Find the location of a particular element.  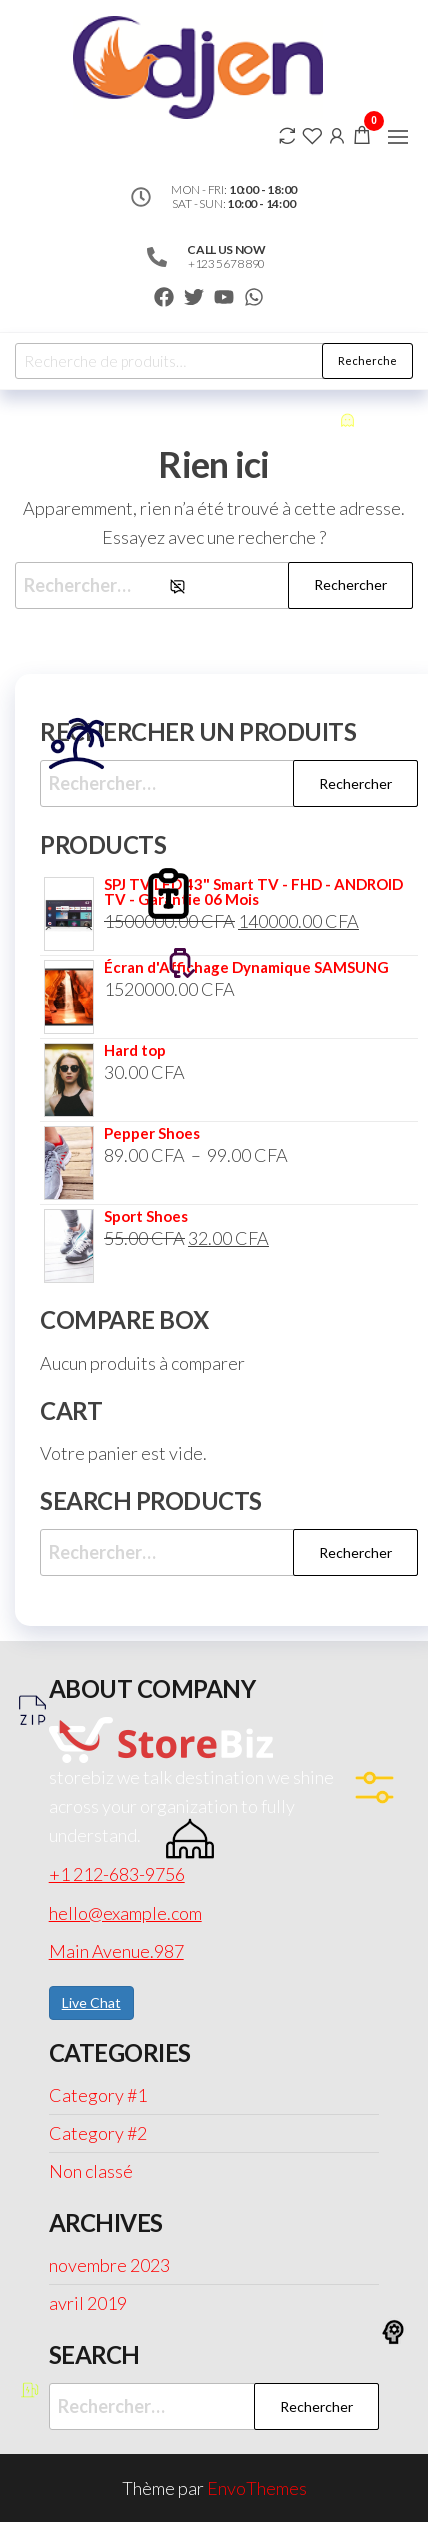

access mental health or mindfulness features is located at coordinates (393, 2332).